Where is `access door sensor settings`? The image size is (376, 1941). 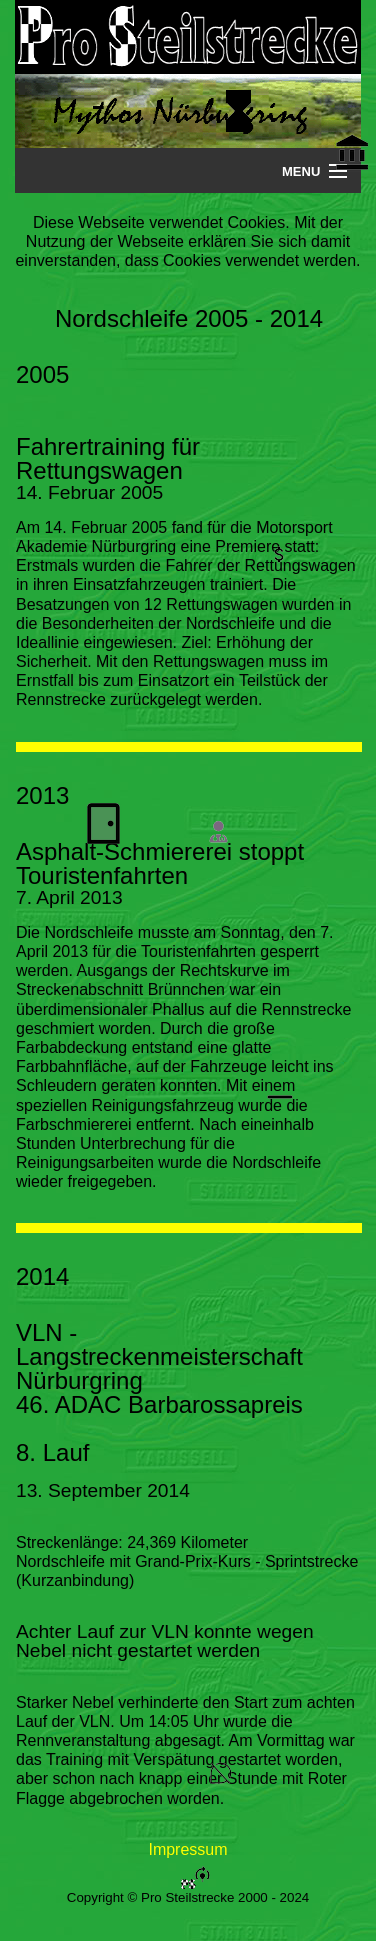 access door sensor settings is located at coordinates (103, 823).